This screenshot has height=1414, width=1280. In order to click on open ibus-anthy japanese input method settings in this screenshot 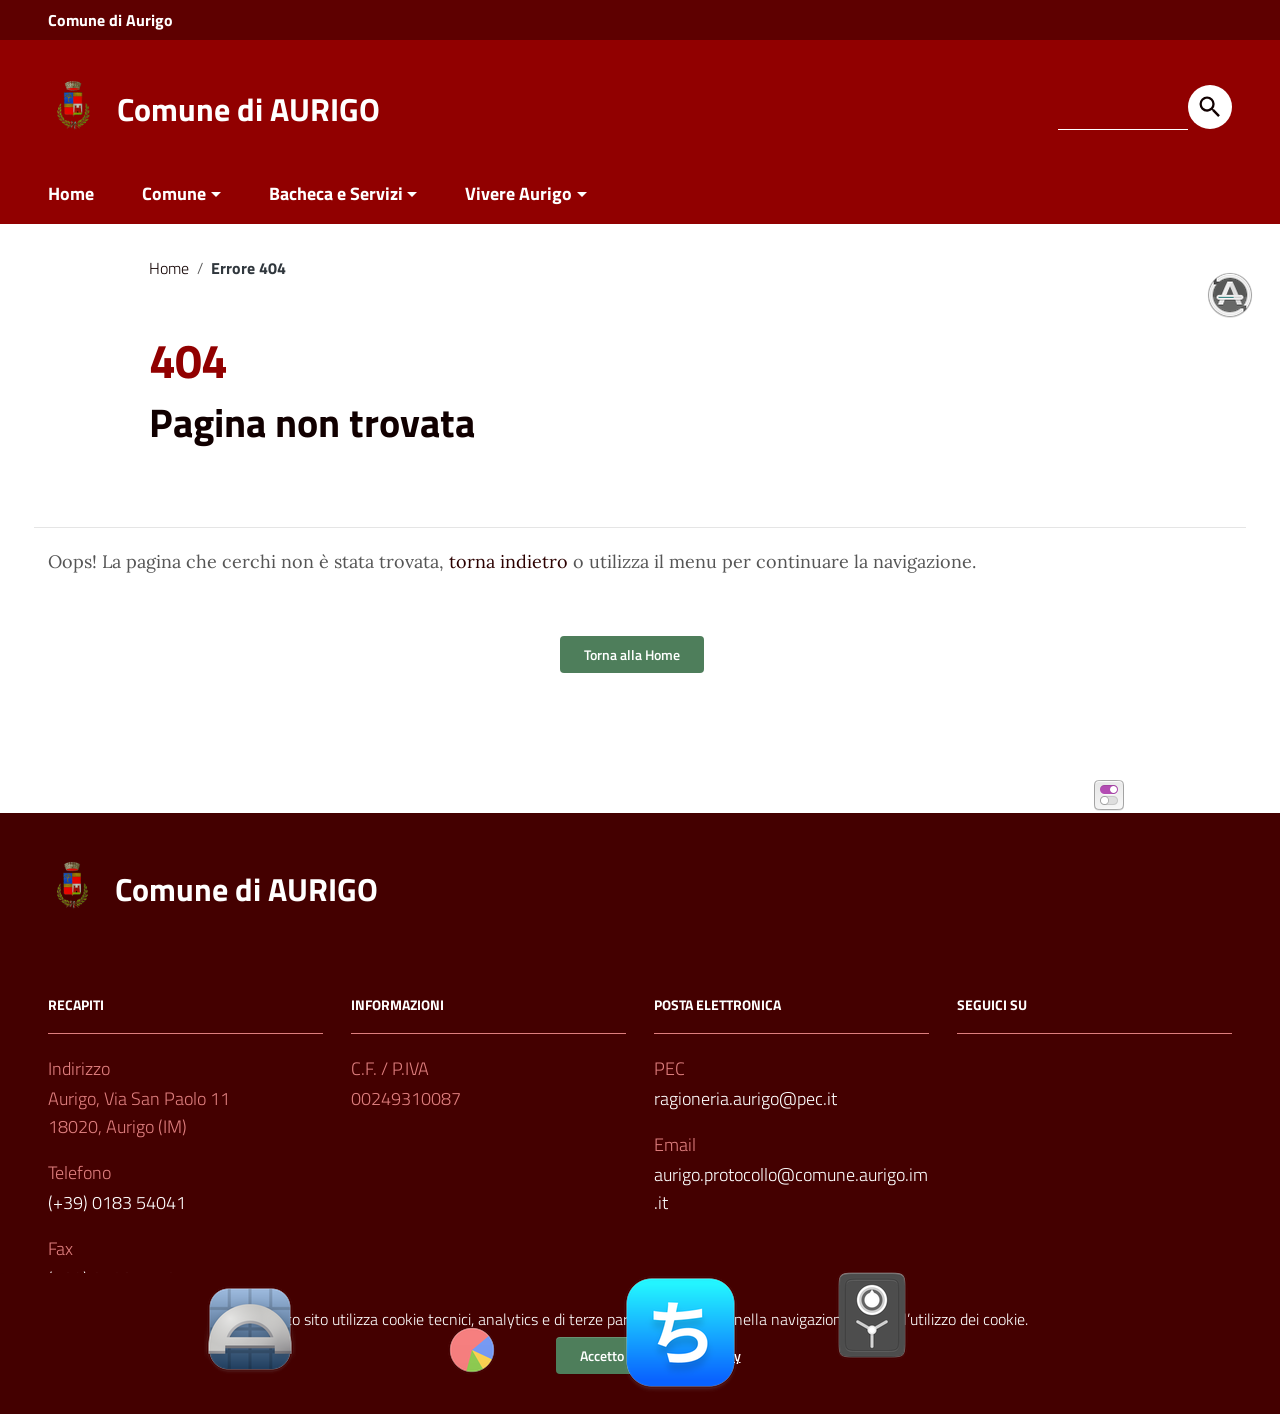, I will do `click(680, 1332)`.